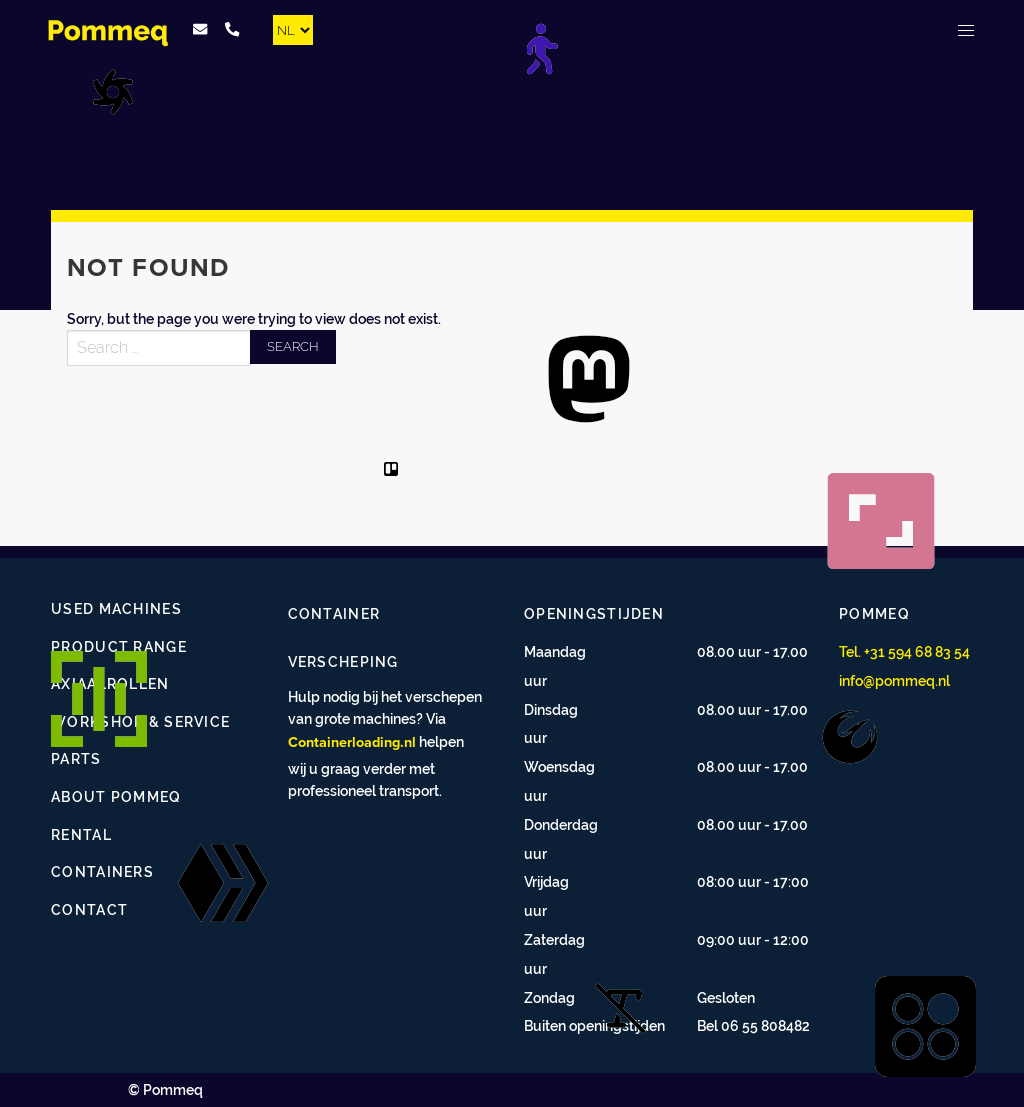 Image resolution: width=1024 pixels, height=1107 pixels. What do you see at coordinates (881, 521) in the screenshot?
I see `adjust aspect ratio settings` at bounding box center [881, 521].